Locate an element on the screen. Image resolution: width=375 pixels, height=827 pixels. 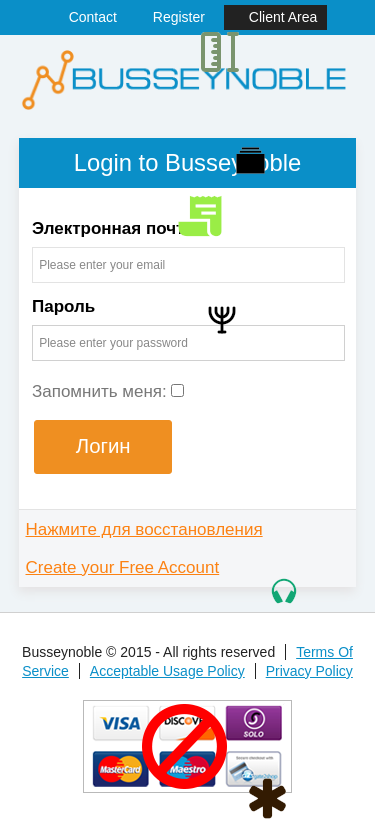
view your photo albums is located at coordinates (250, 160).